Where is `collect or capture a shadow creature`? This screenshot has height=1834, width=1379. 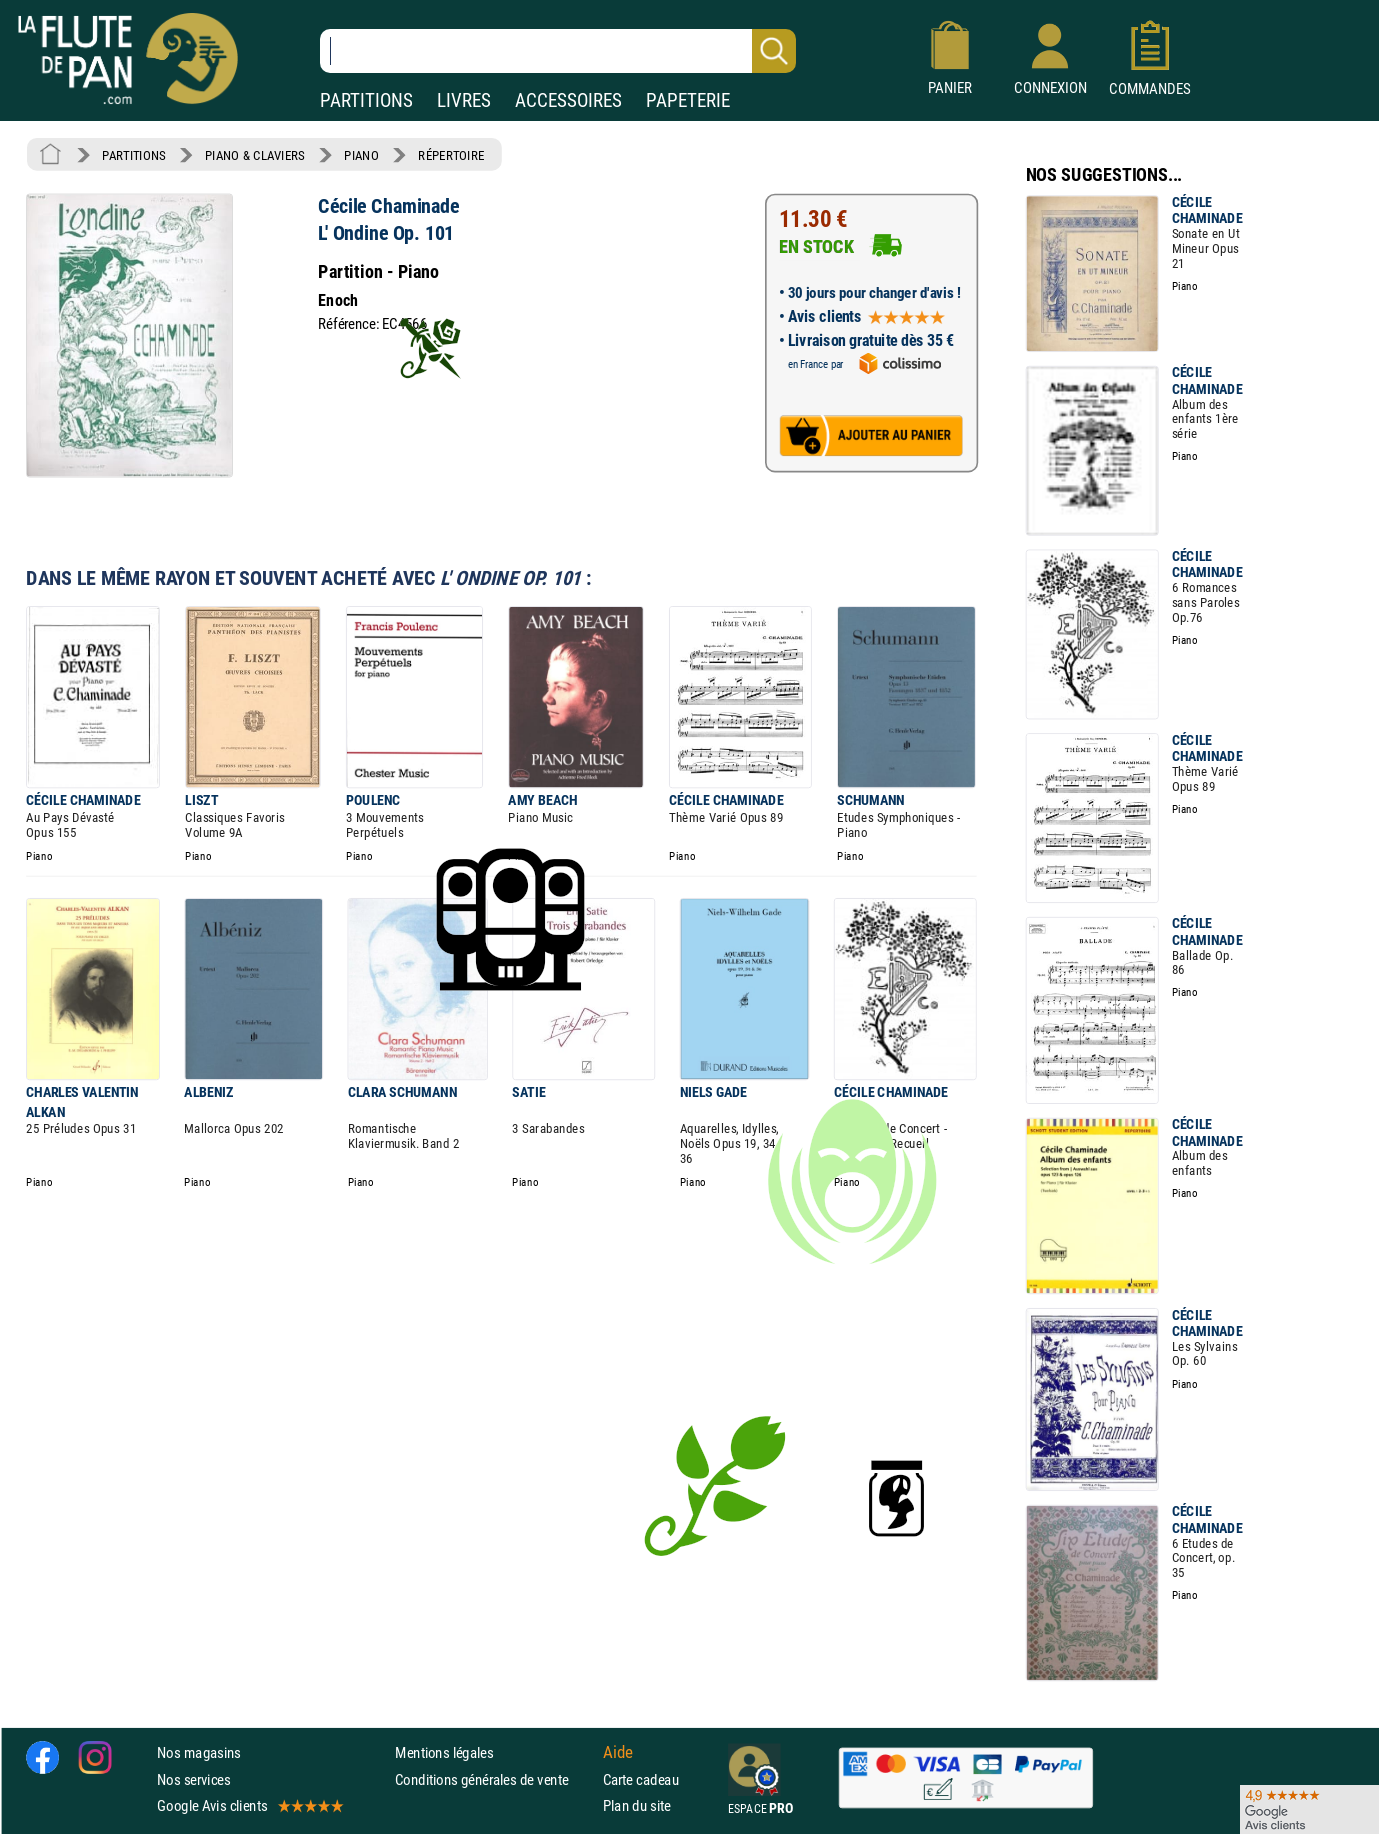
collect or capture a shadow creature is located at coordinates (896, 1498).